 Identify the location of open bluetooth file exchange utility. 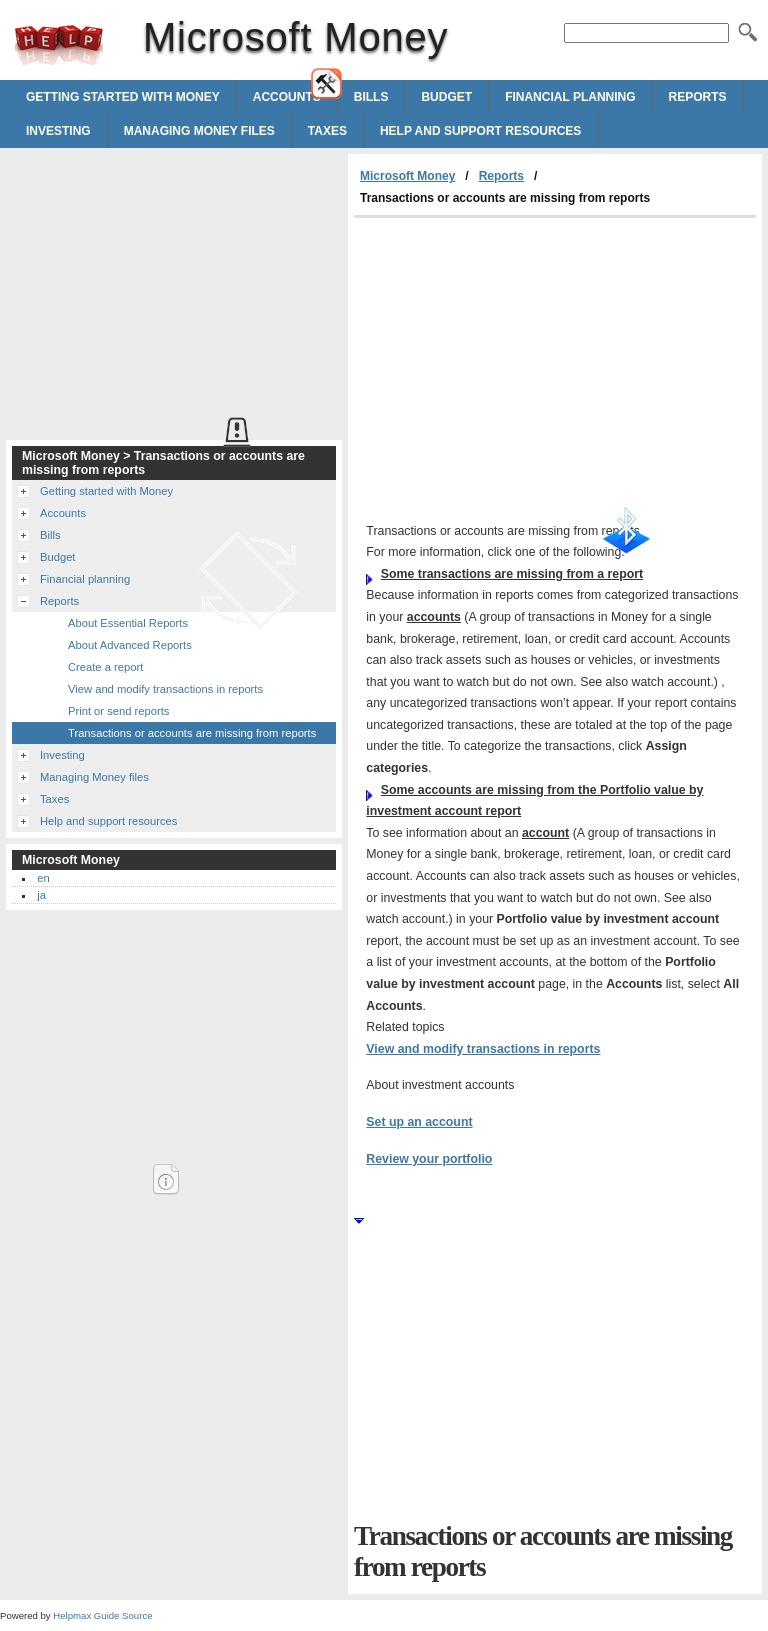
(626, 531).